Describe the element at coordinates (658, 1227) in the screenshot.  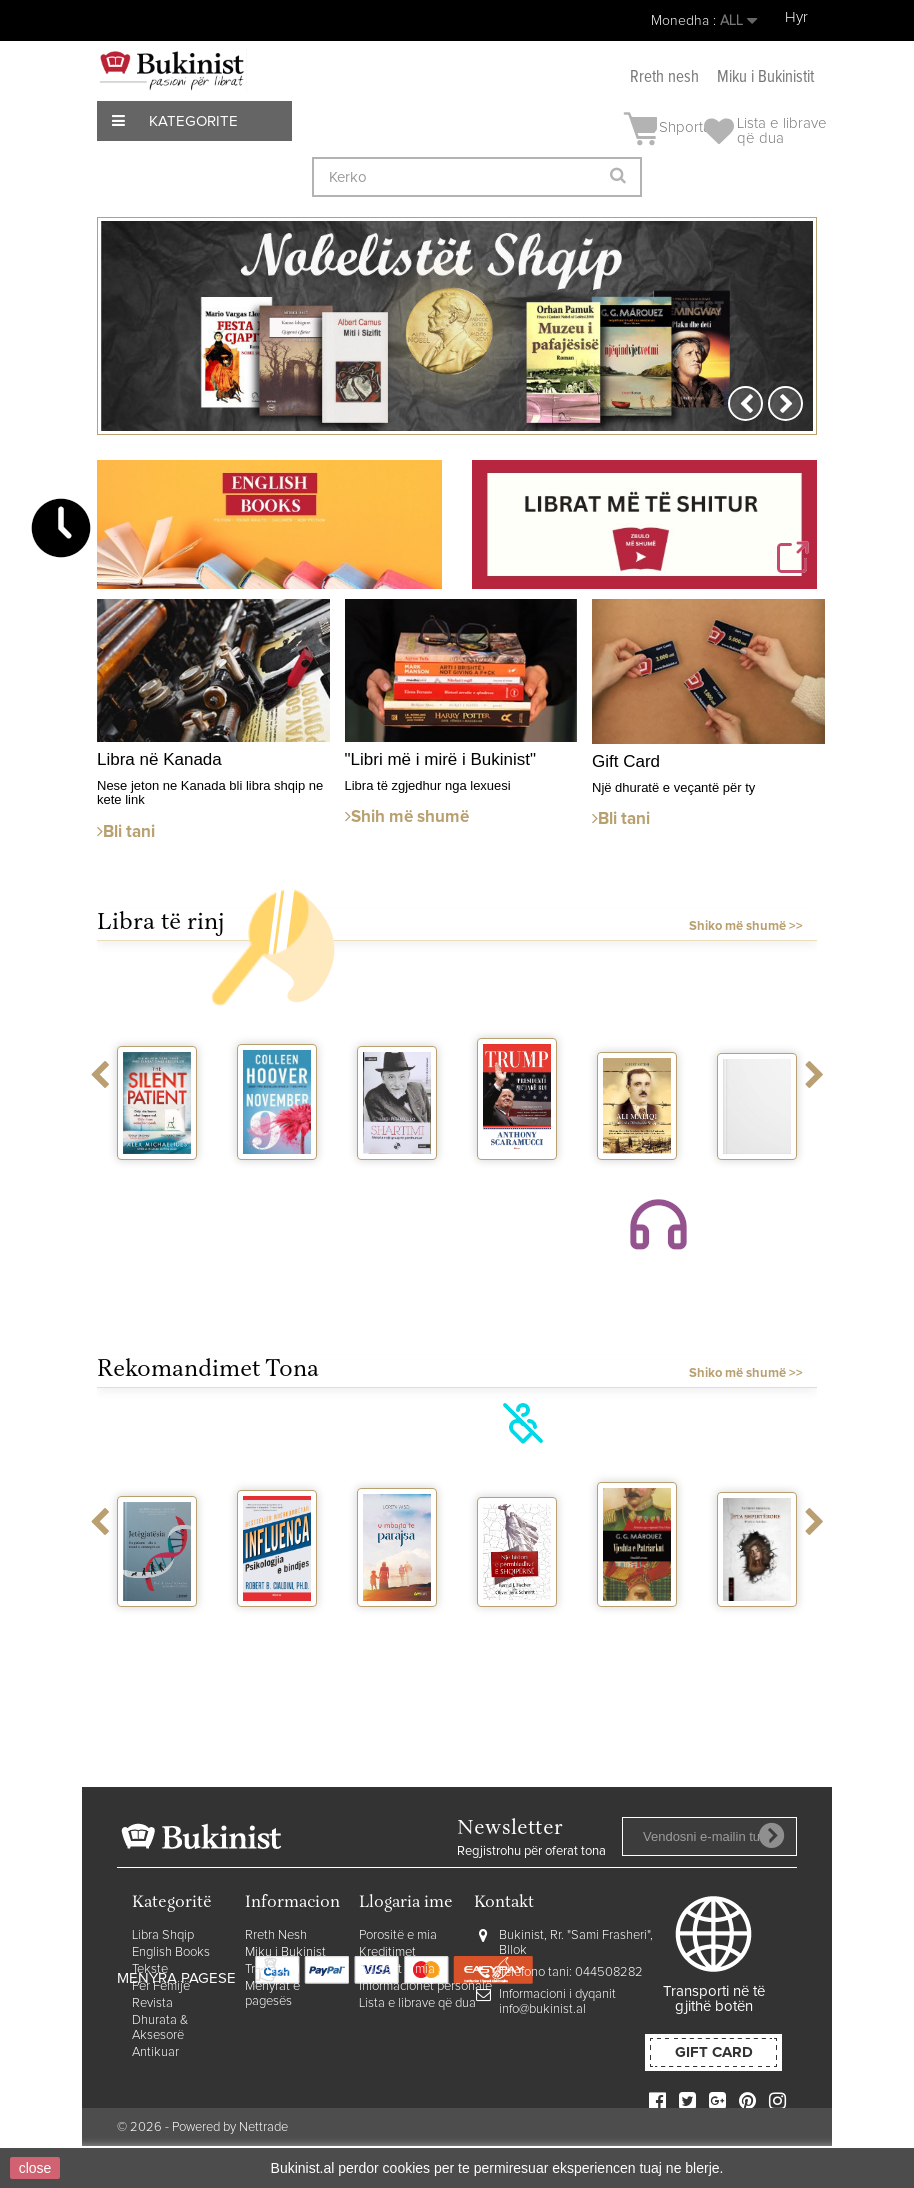
I see `listen to audio or music` at that location.